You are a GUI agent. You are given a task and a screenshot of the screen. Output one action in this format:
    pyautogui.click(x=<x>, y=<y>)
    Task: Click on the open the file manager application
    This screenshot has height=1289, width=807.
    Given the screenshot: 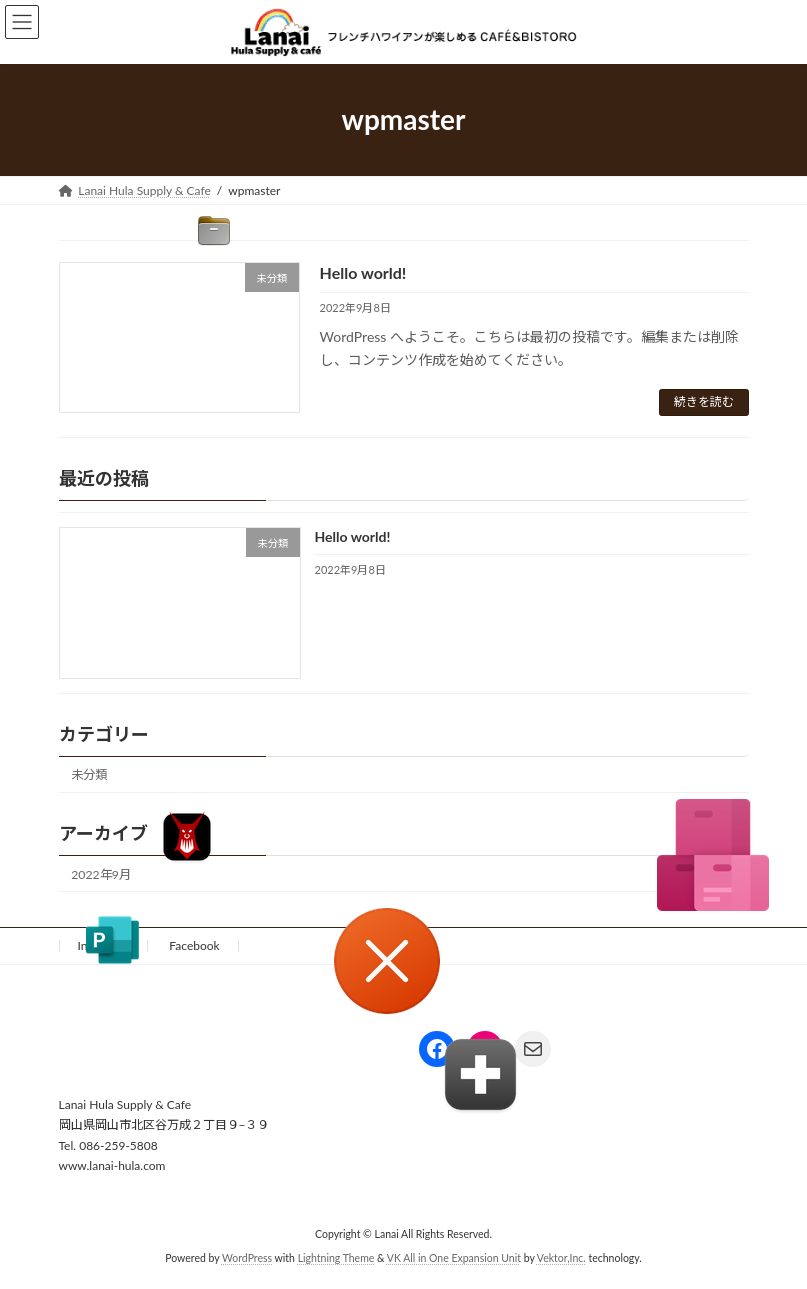 What is the action you would take?
    pyautogui.click(x=214, y=230)
    